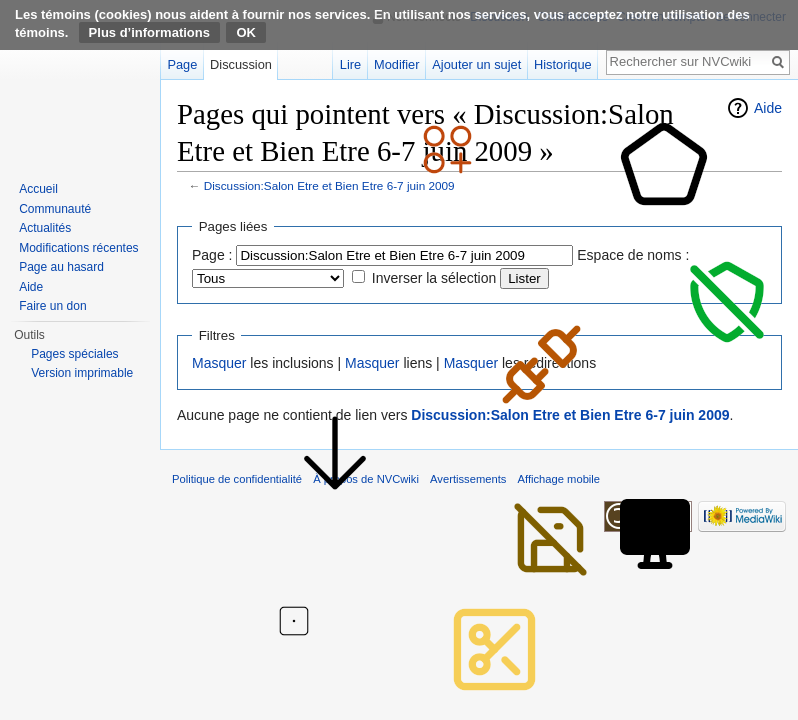 The width and height of the screenshot is (798, 720). I want to click on select pentagon shape tool, so click(664, 166).